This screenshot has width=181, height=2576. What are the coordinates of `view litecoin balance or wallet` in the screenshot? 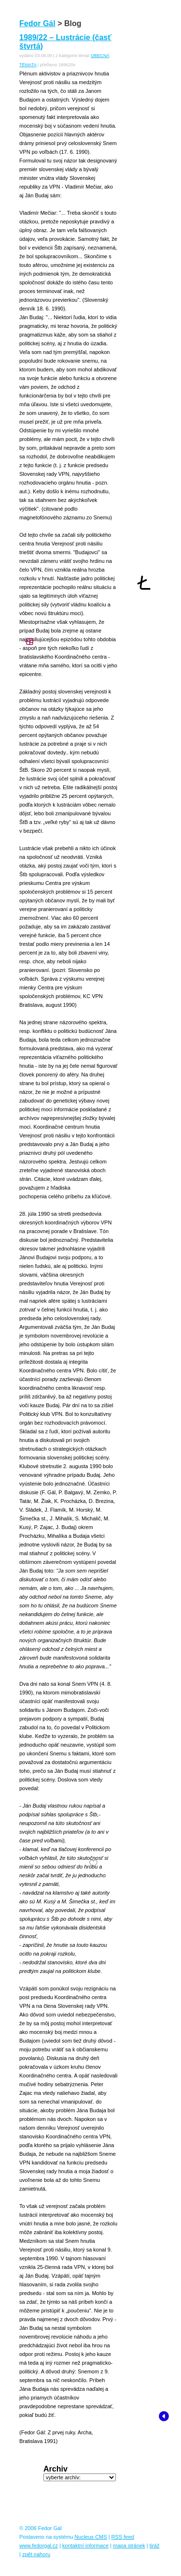 It's located at (144, 583).